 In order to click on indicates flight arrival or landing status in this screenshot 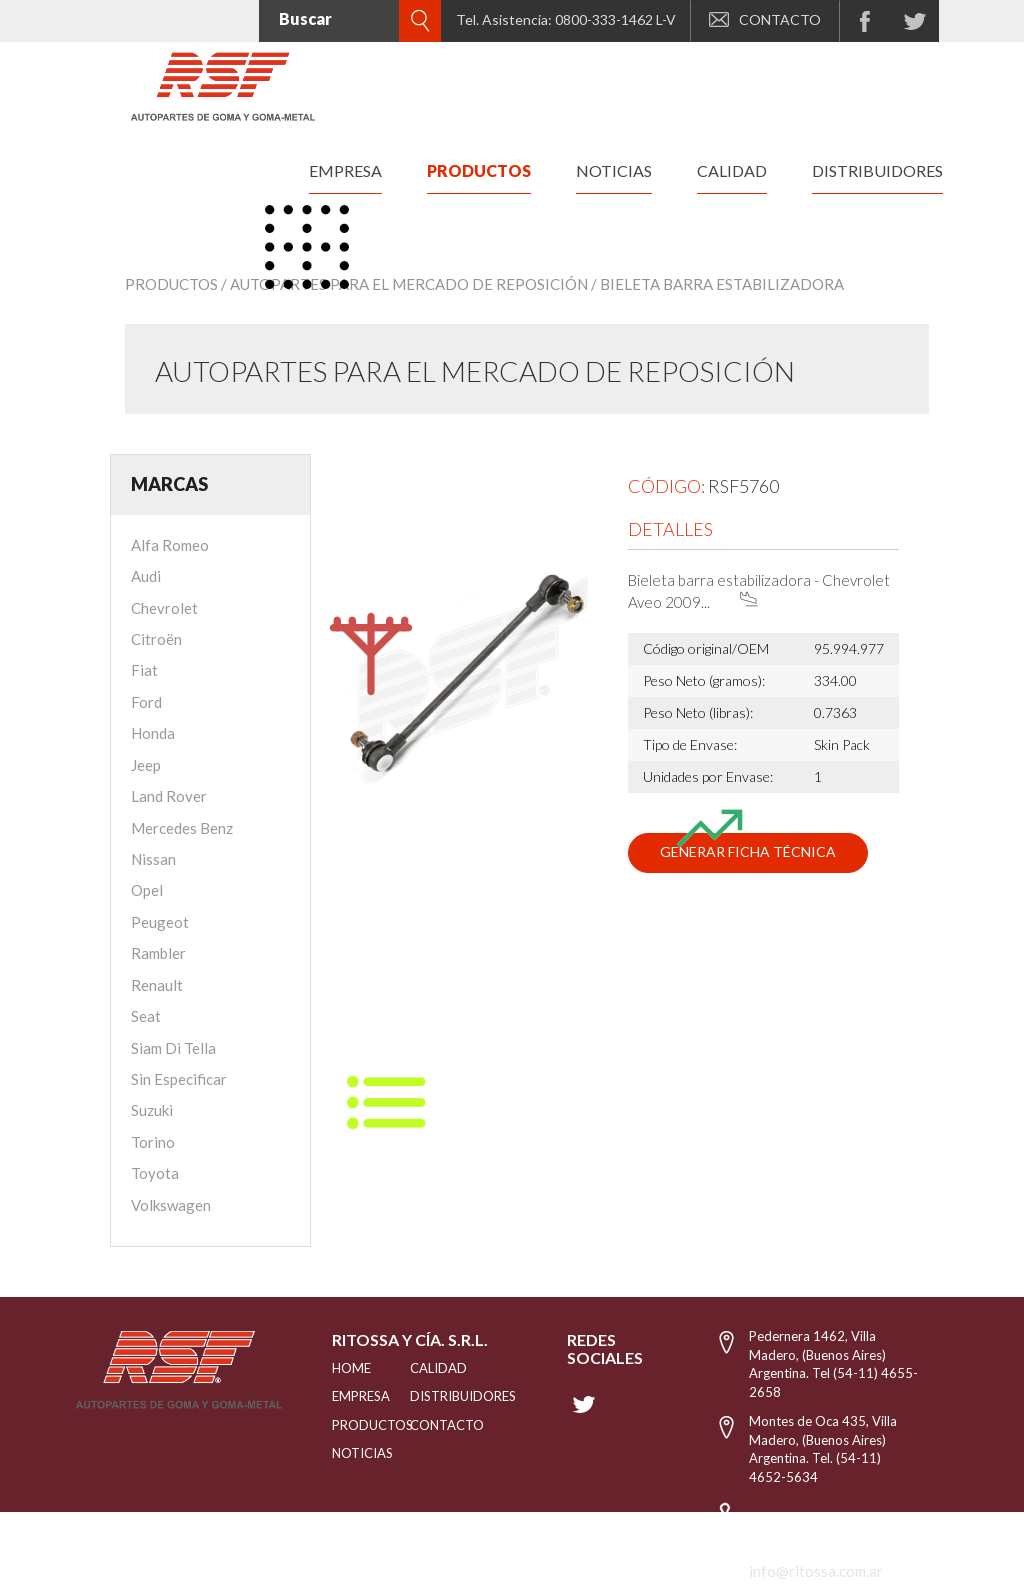, I will do `click(748, 599)`.